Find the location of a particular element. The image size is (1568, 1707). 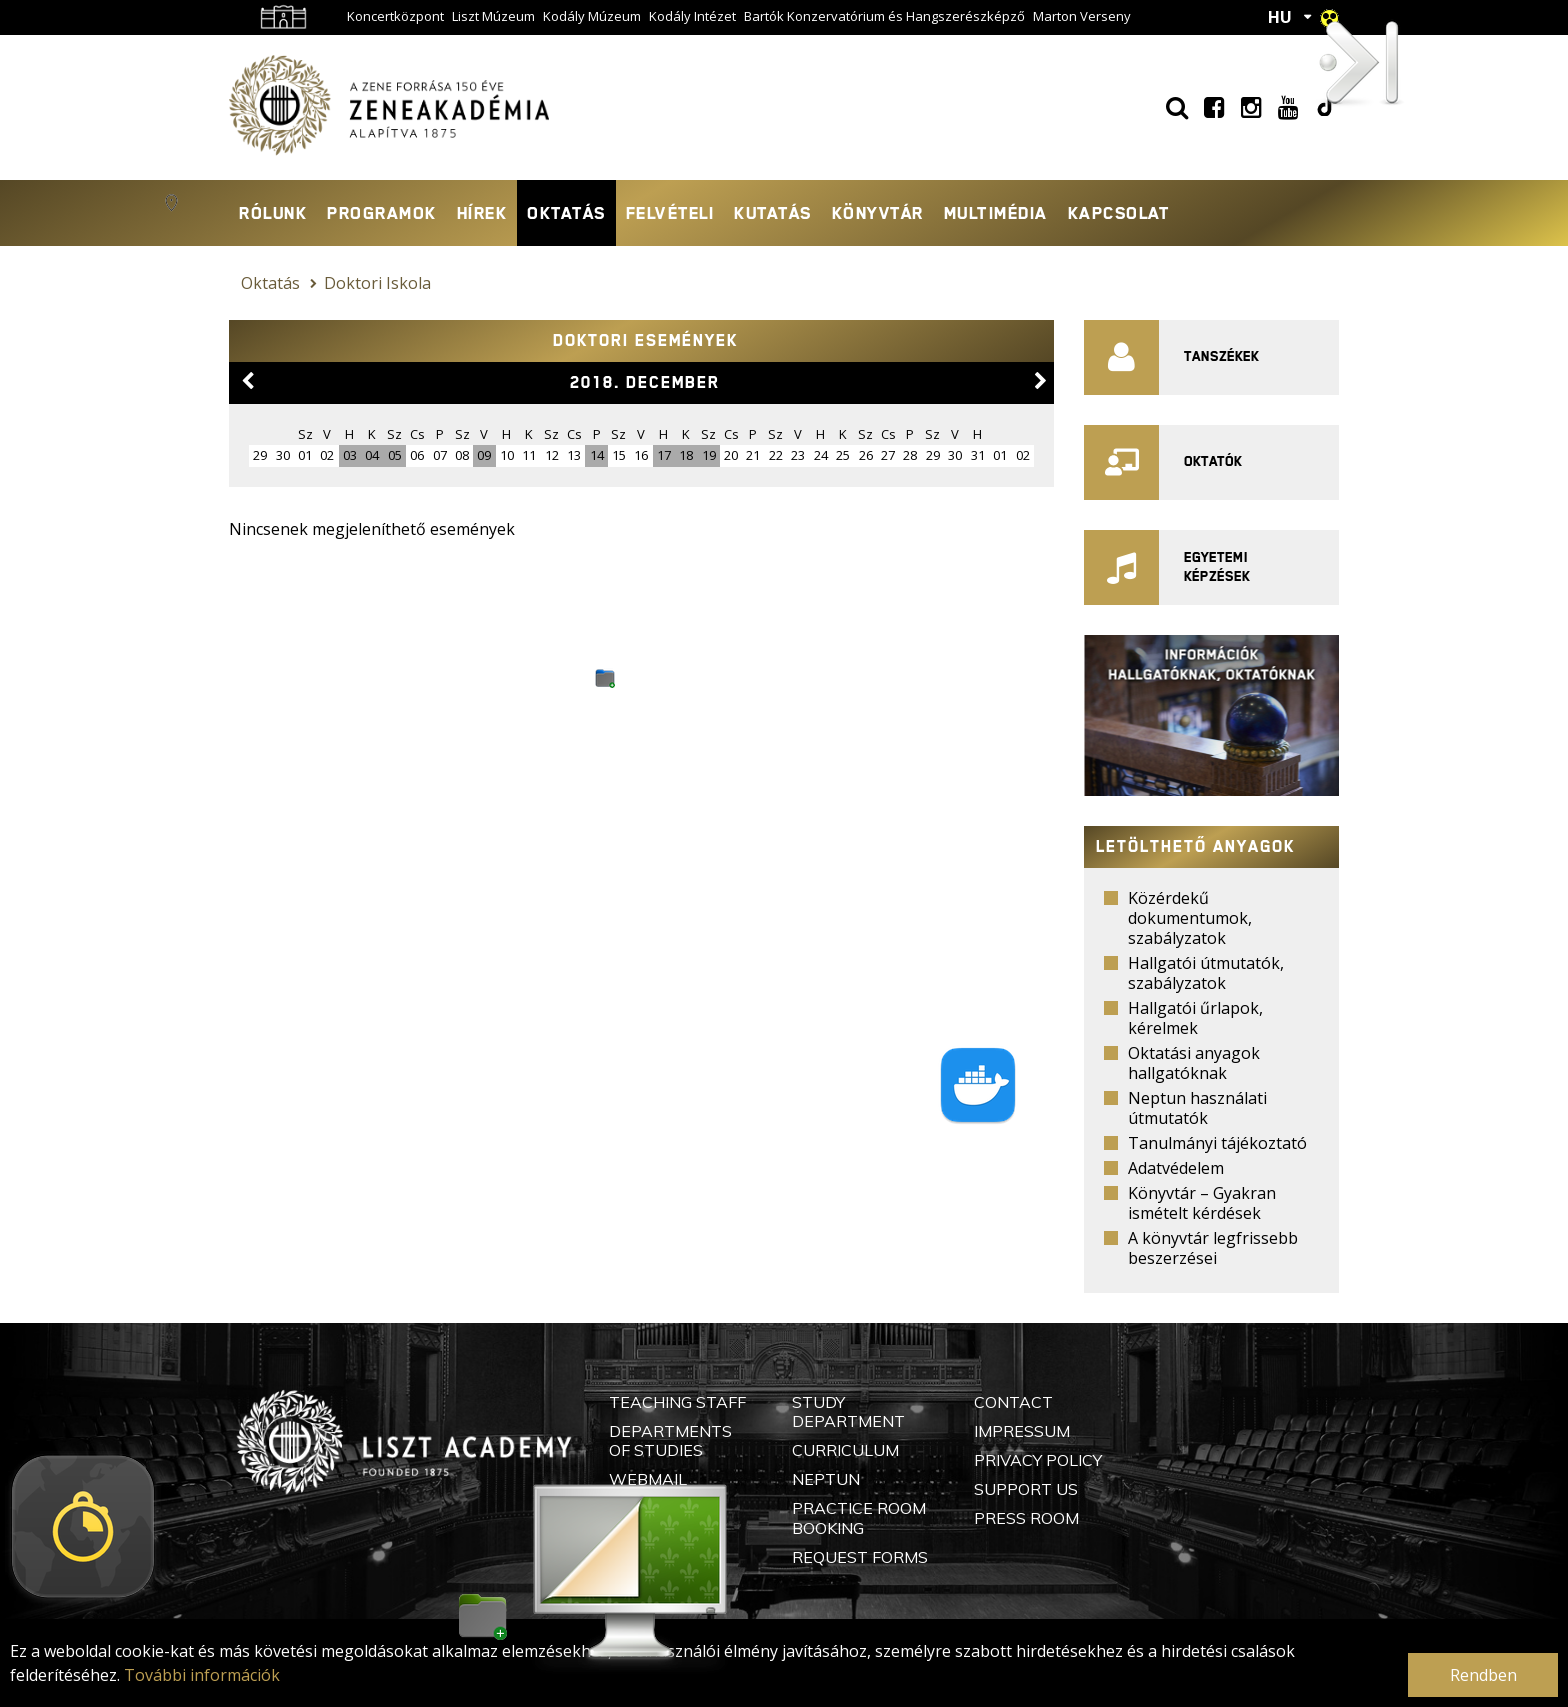

change desktop wallpaper is located at coordinates (630, 1569).